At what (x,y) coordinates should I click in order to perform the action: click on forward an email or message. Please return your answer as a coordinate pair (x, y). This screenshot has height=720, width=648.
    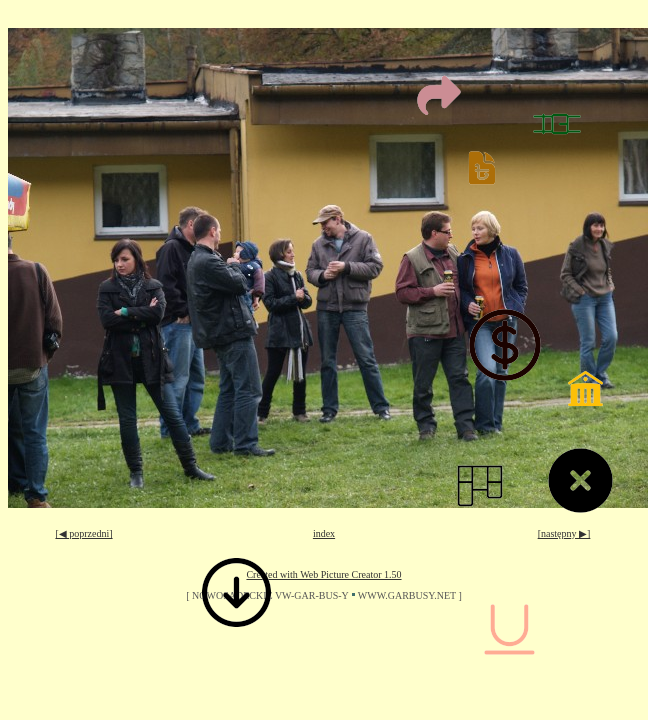
    Looking at the image, I should click on (439, 96).